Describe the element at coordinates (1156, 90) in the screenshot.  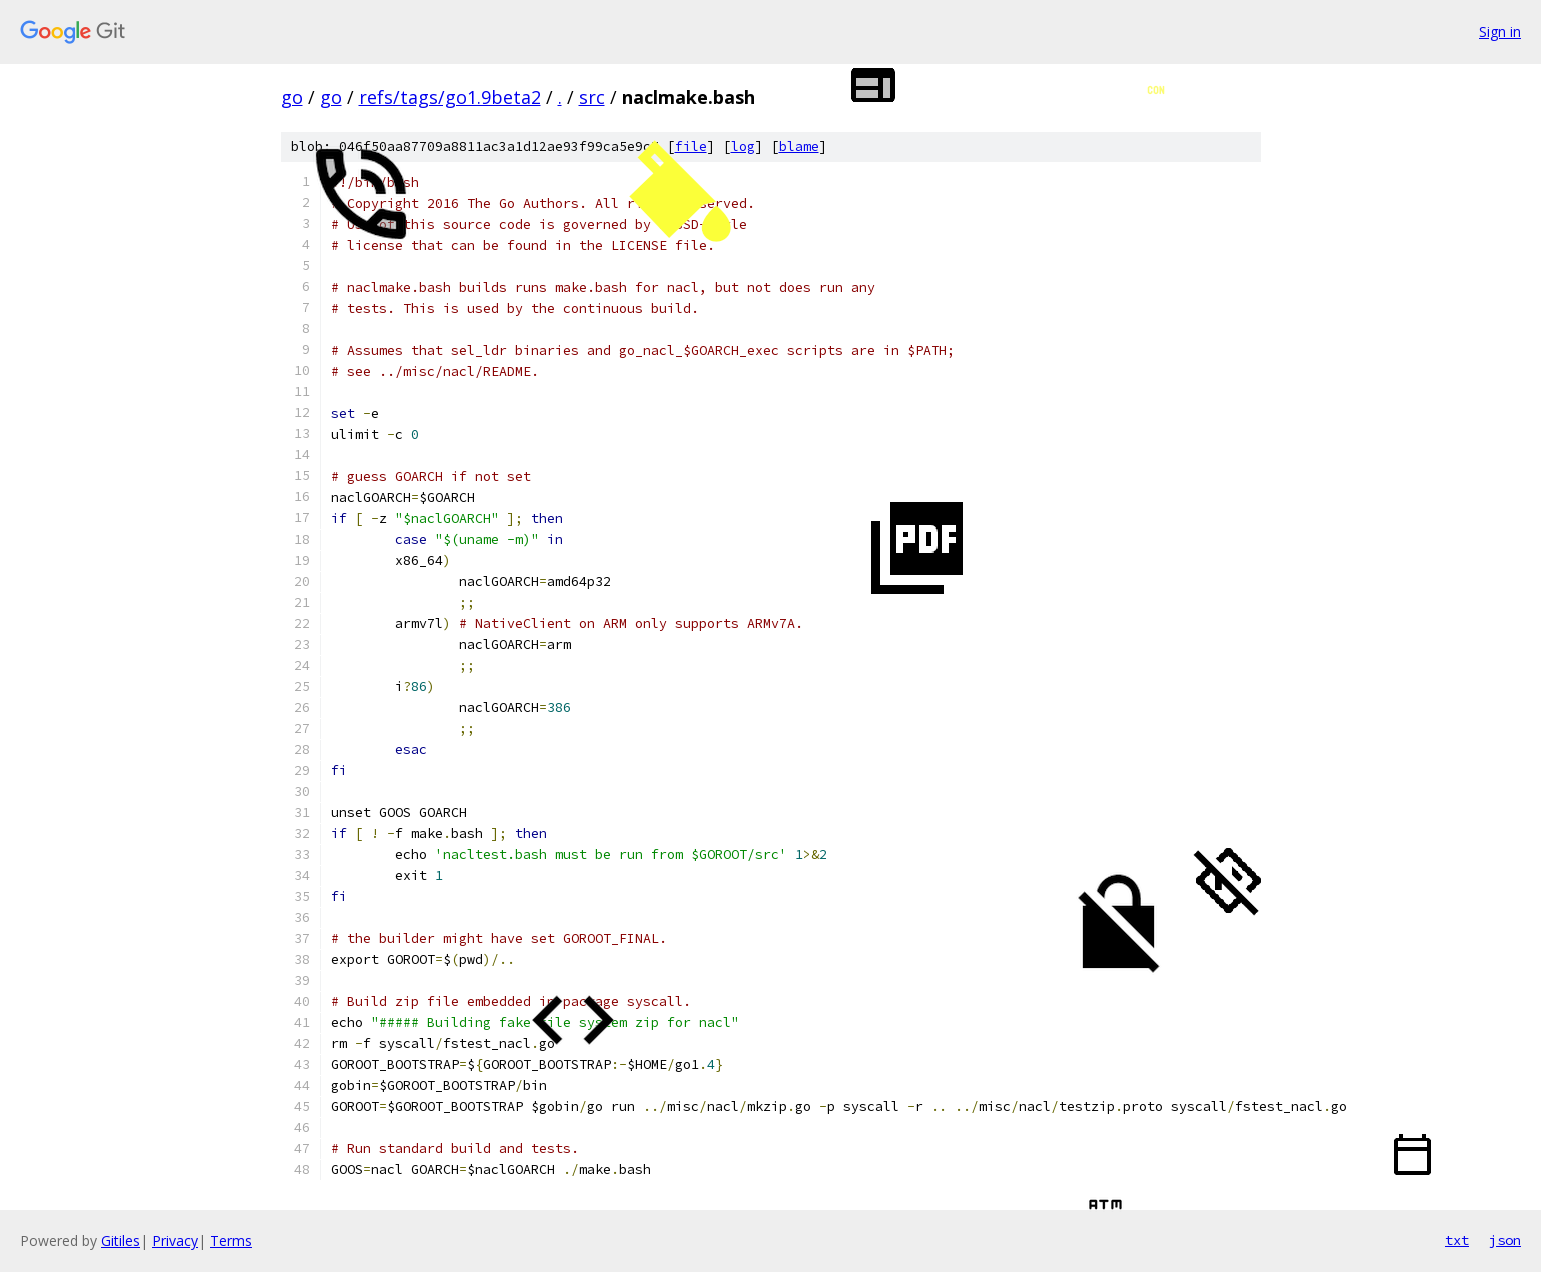
I see `initiate an HTTP connection request` at that location.